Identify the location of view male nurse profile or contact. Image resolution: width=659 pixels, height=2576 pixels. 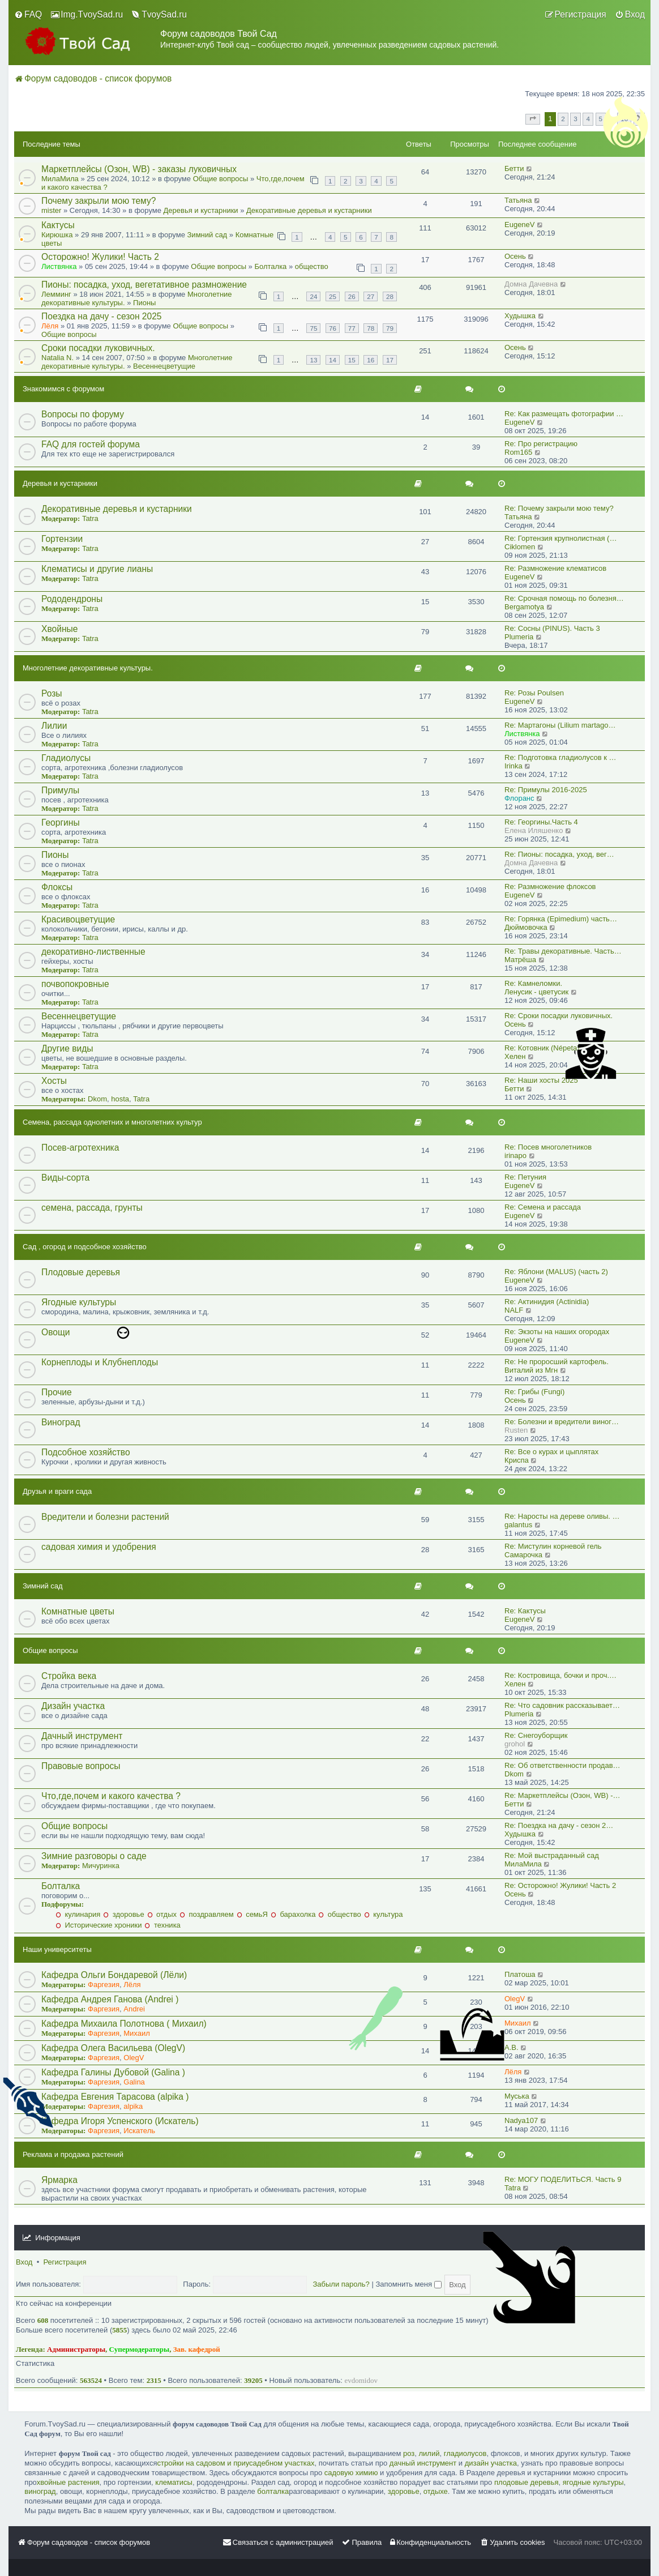
(590, 1053).